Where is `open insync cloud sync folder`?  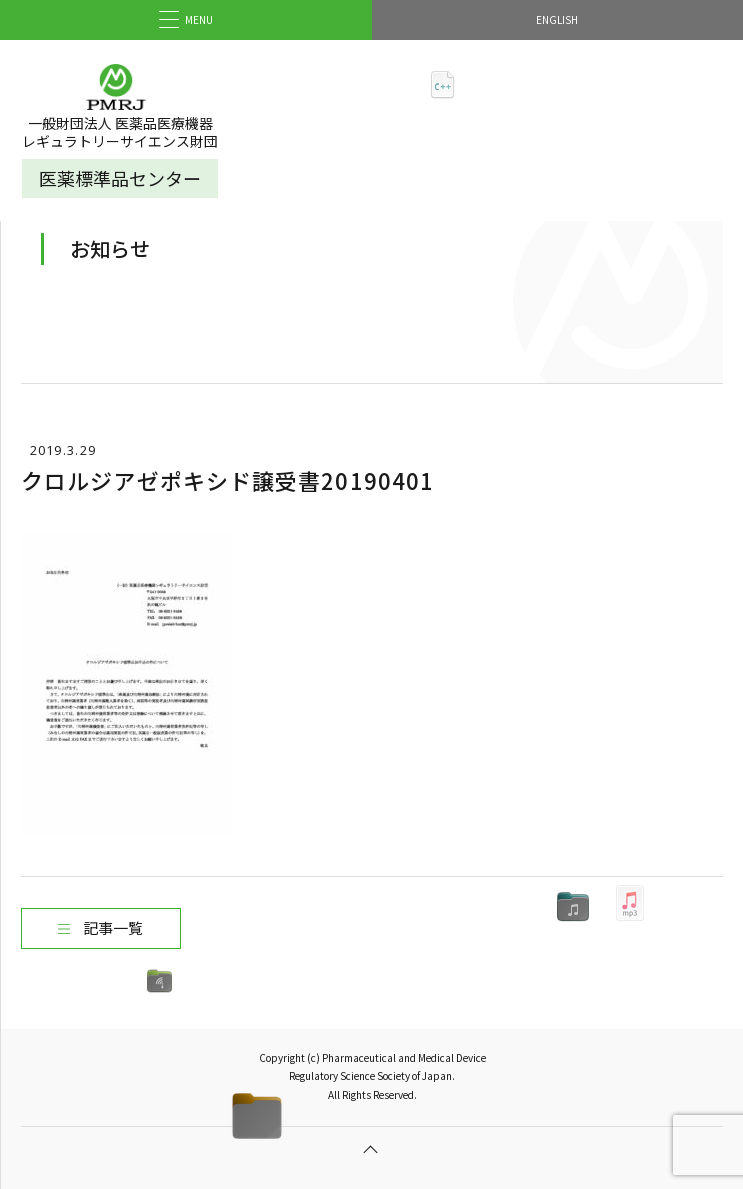
open insync cloud sync folder is located at coordinates (159, 980).